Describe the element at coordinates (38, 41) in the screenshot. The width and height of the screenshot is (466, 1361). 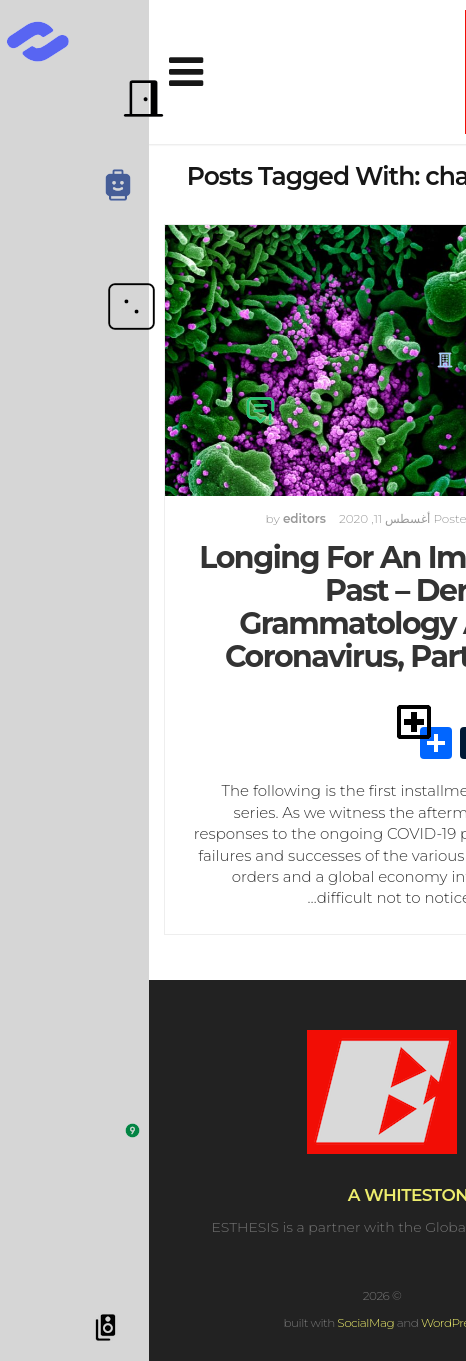
I see `indicates a discord partnered server owner` at that location.